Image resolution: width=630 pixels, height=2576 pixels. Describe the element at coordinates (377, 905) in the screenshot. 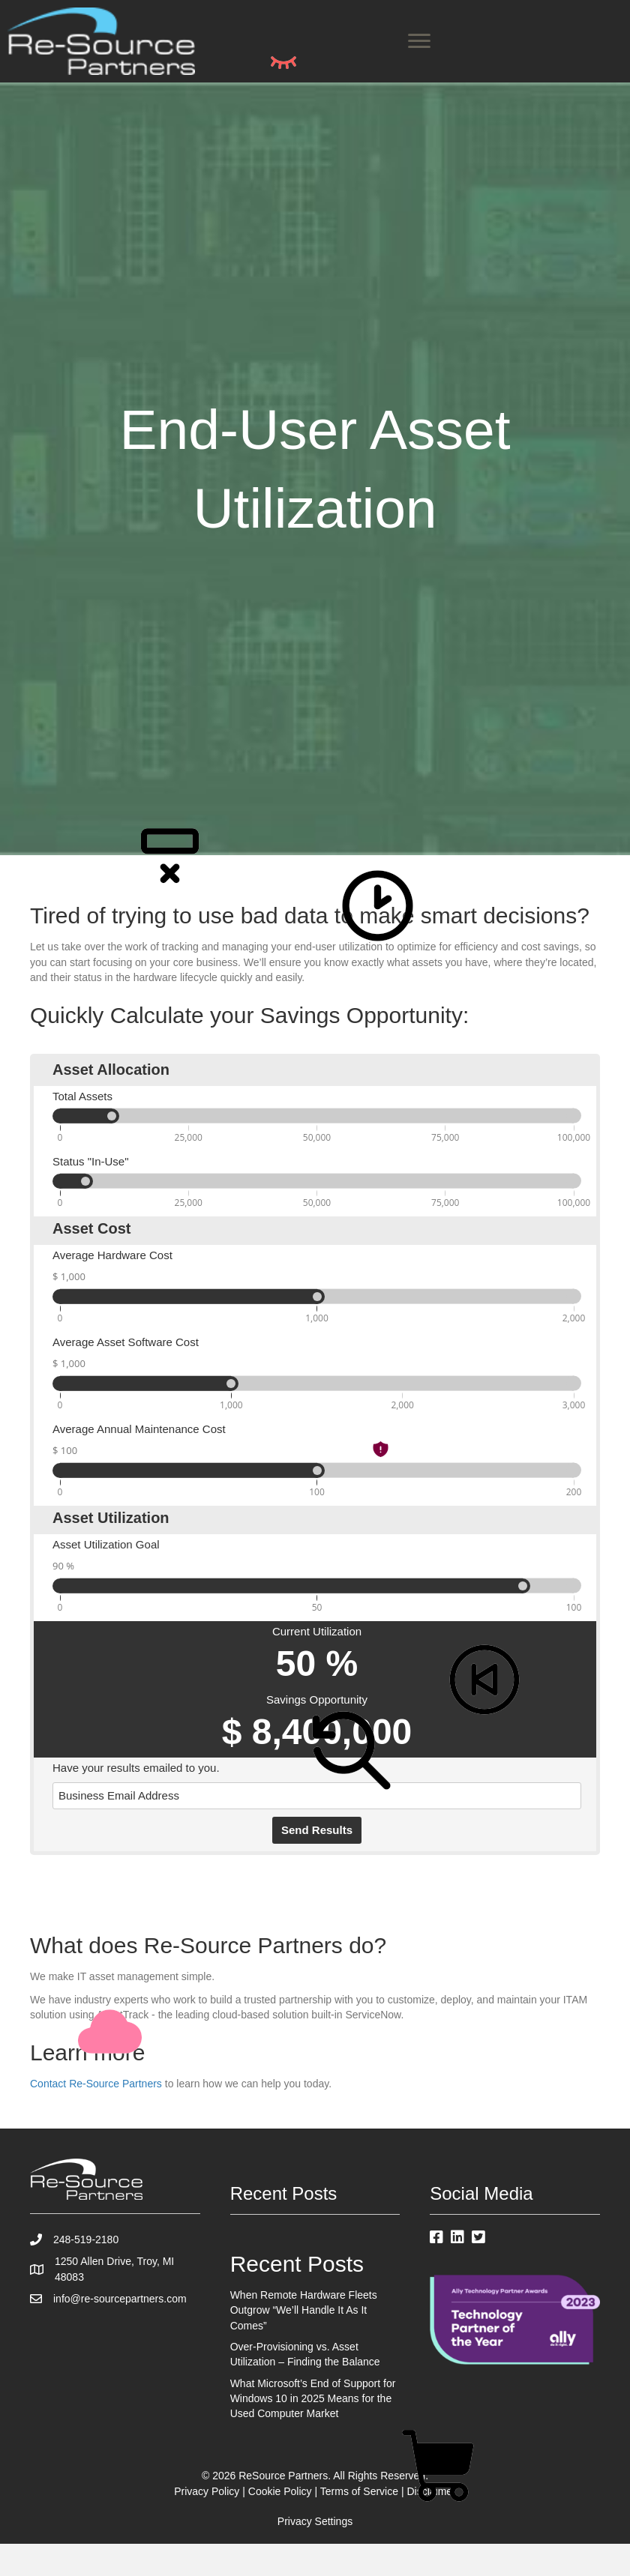

I see `view current time` at that location.